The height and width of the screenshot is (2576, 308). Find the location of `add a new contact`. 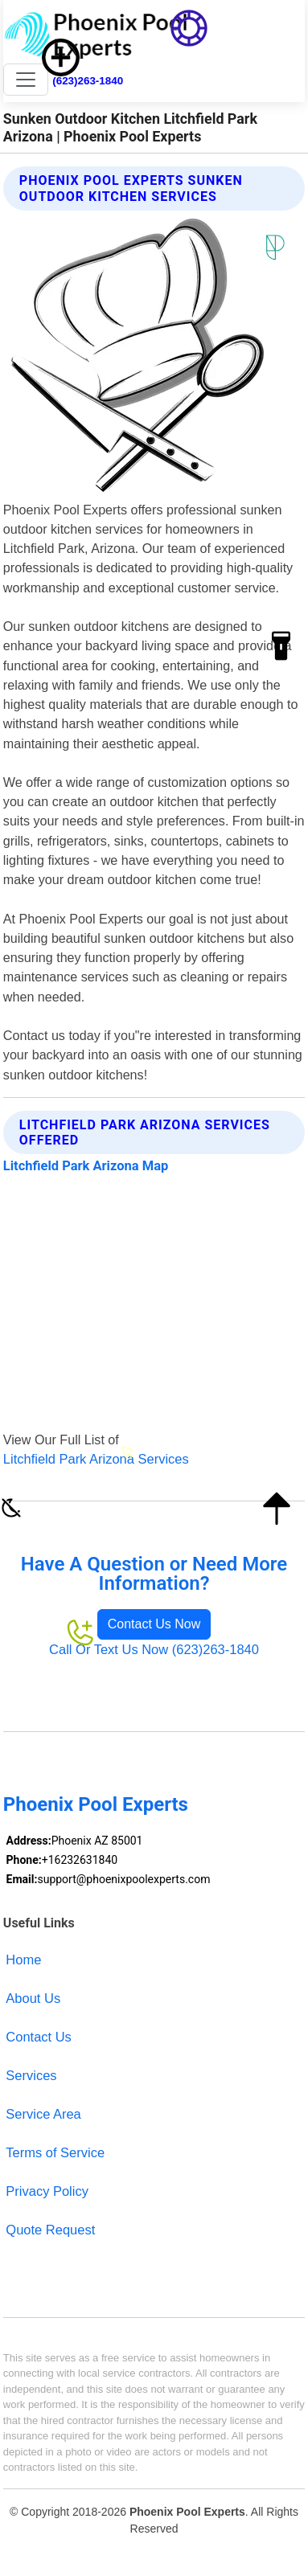

add a new contact is located at coordinates (80, 1632).